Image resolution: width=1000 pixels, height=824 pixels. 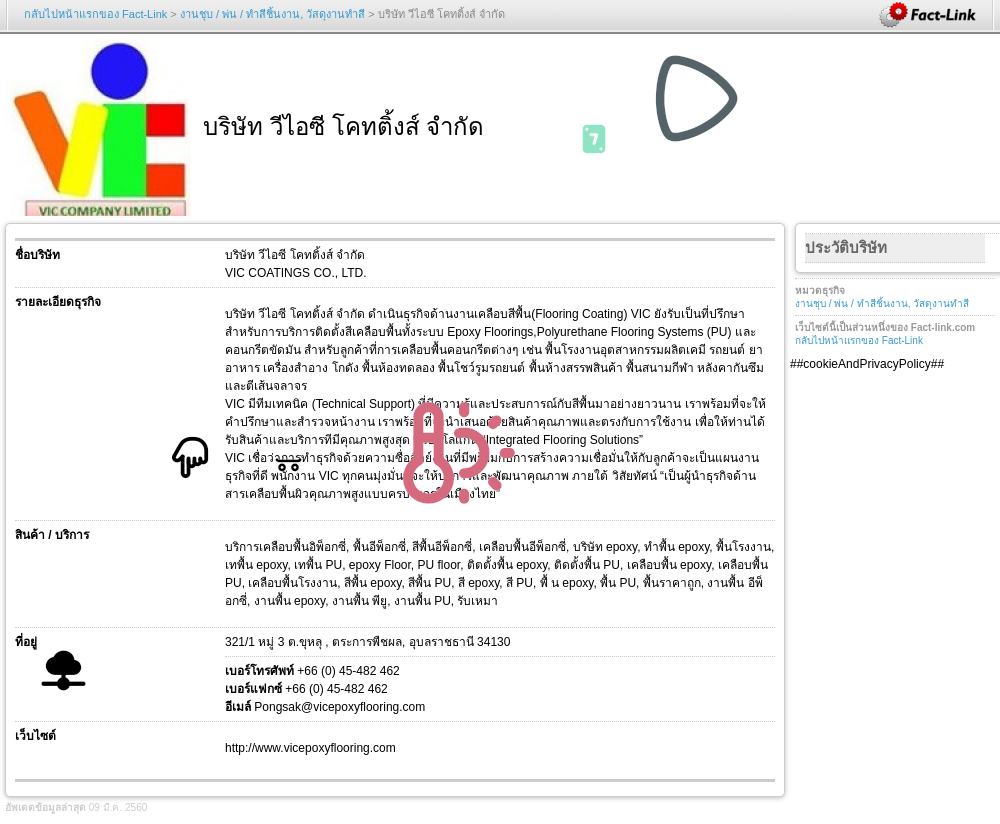 What do you see at coordinates (459, 453) in the screenshot?
I see `view current outdoor temperature` at bounding box center [459, 453].